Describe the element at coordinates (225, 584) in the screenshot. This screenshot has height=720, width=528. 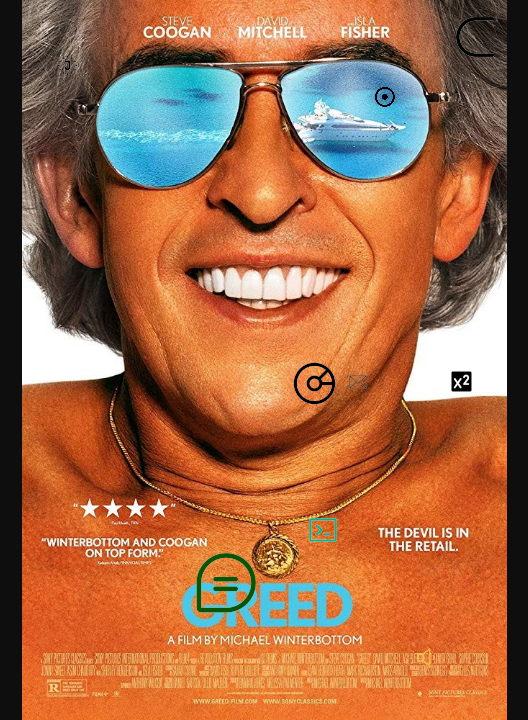
I see `open chat or messaging` at that location.